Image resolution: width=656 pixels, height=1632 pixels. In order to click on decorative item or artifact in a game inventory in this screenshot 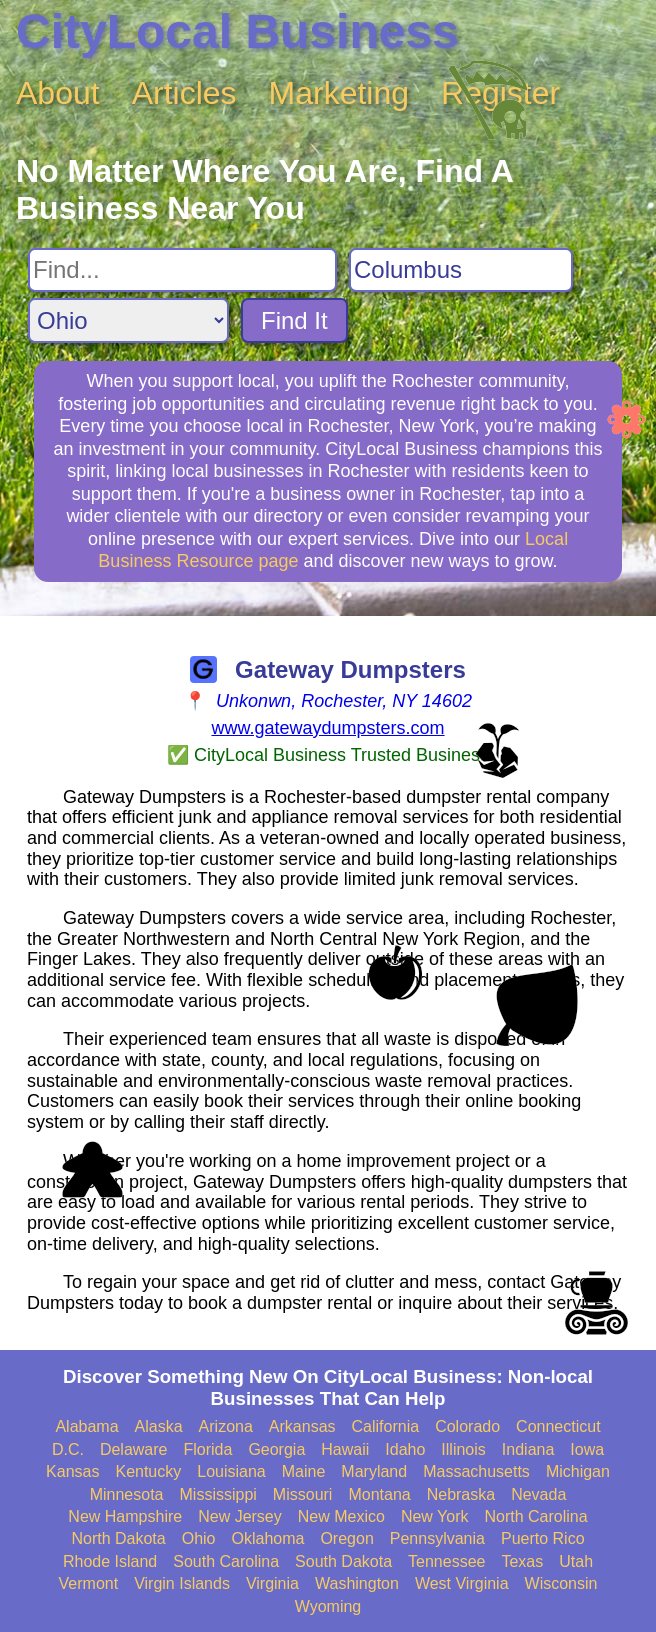, I will do `click(596, 1302)`.